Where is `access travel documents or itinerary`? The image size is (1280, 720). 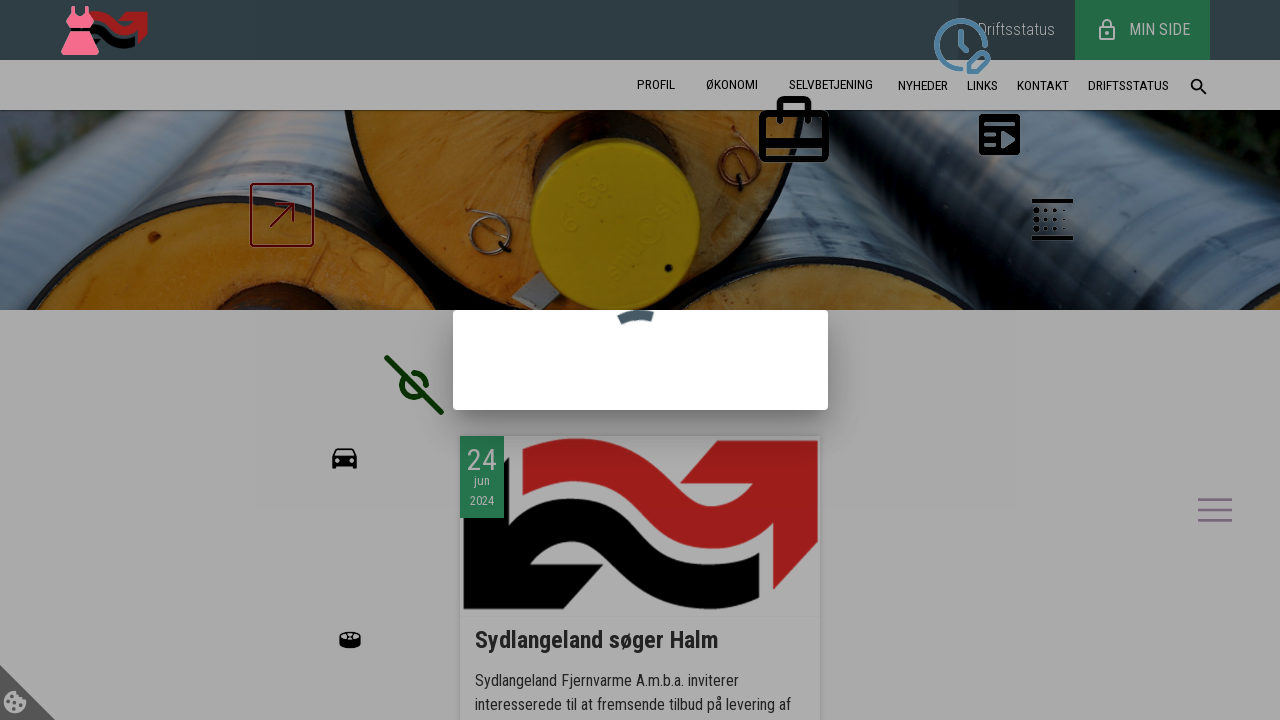 access travel documents or itinerary is located at coordinates (794, 131).